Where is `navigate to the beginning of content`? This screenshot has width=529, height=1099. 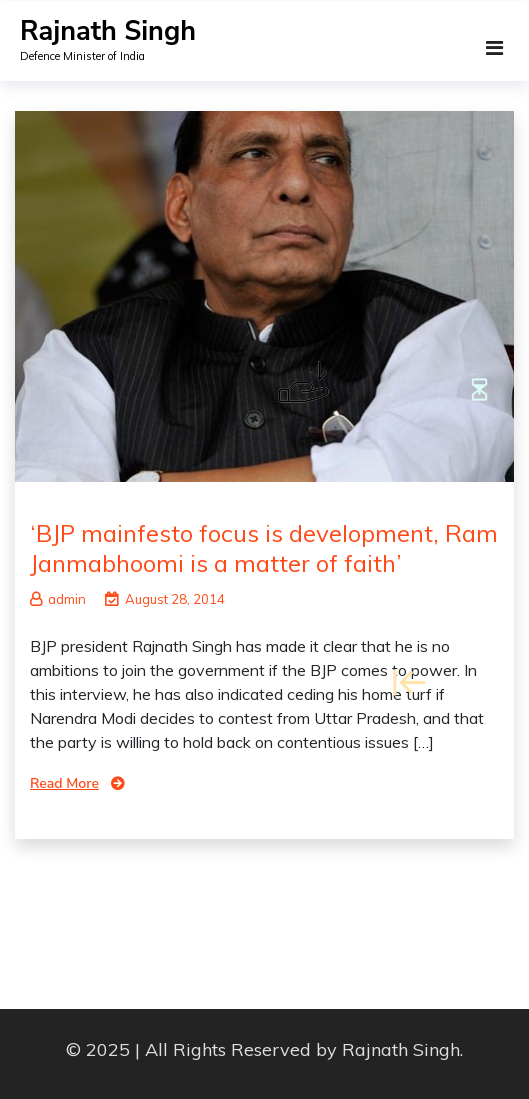 navigate to the beginning of content is located at coordinates (409, 682).